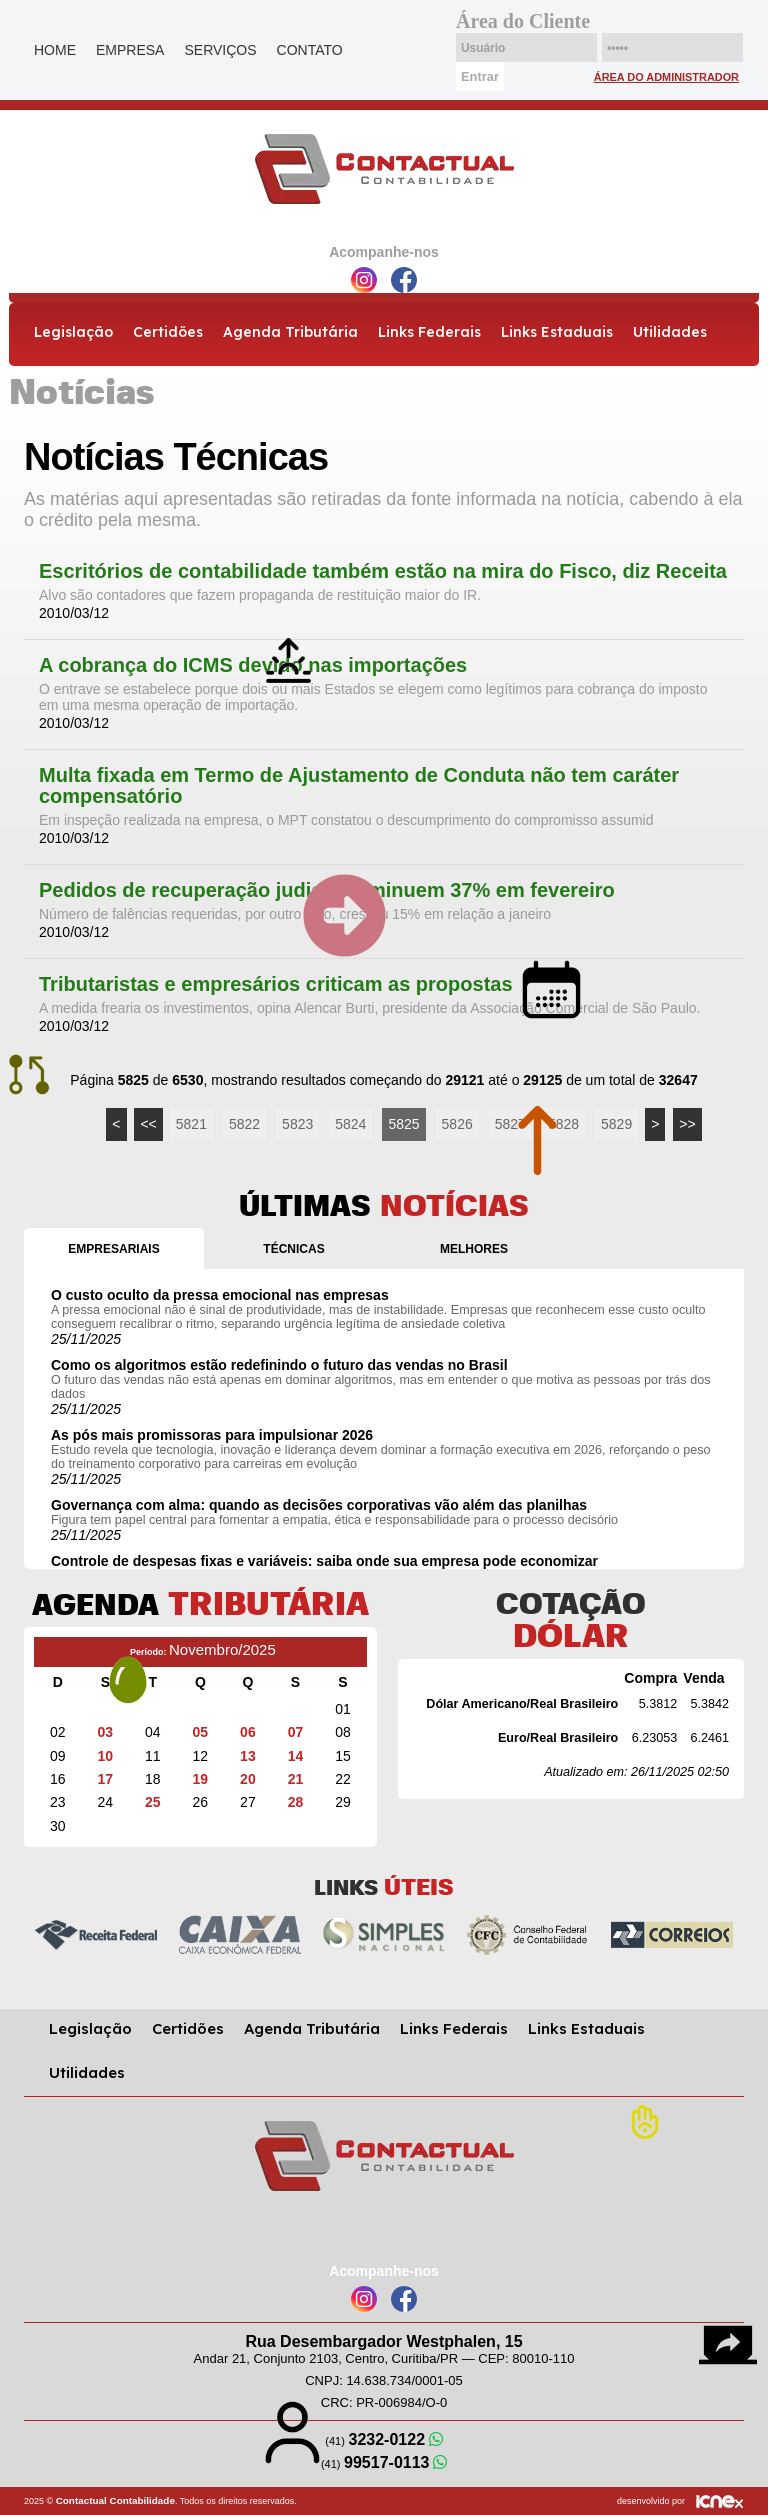  I want to click on scroll to top of page, so click(537, 1140).